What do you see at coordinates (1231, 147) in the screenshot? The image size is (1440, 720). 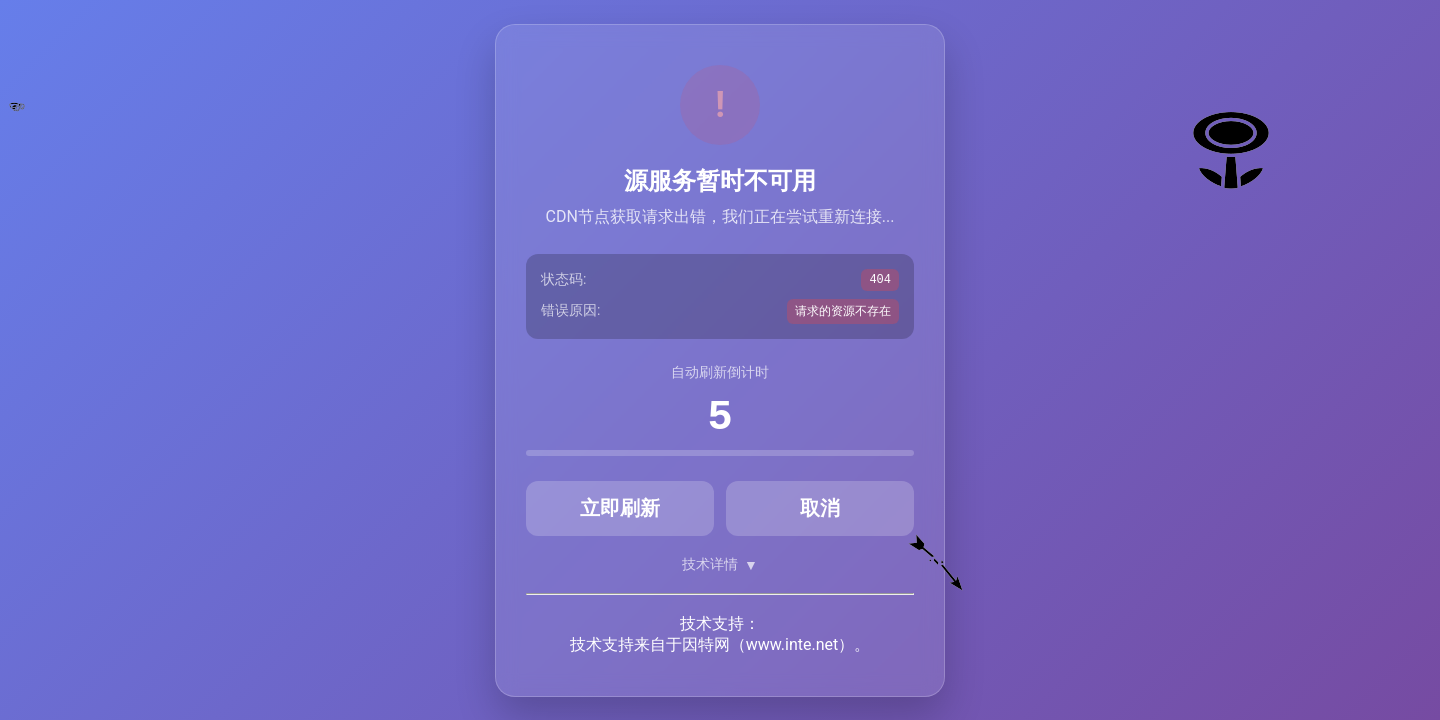 I see `collect a power-up or special ability` at bounding box center [1231, 147].